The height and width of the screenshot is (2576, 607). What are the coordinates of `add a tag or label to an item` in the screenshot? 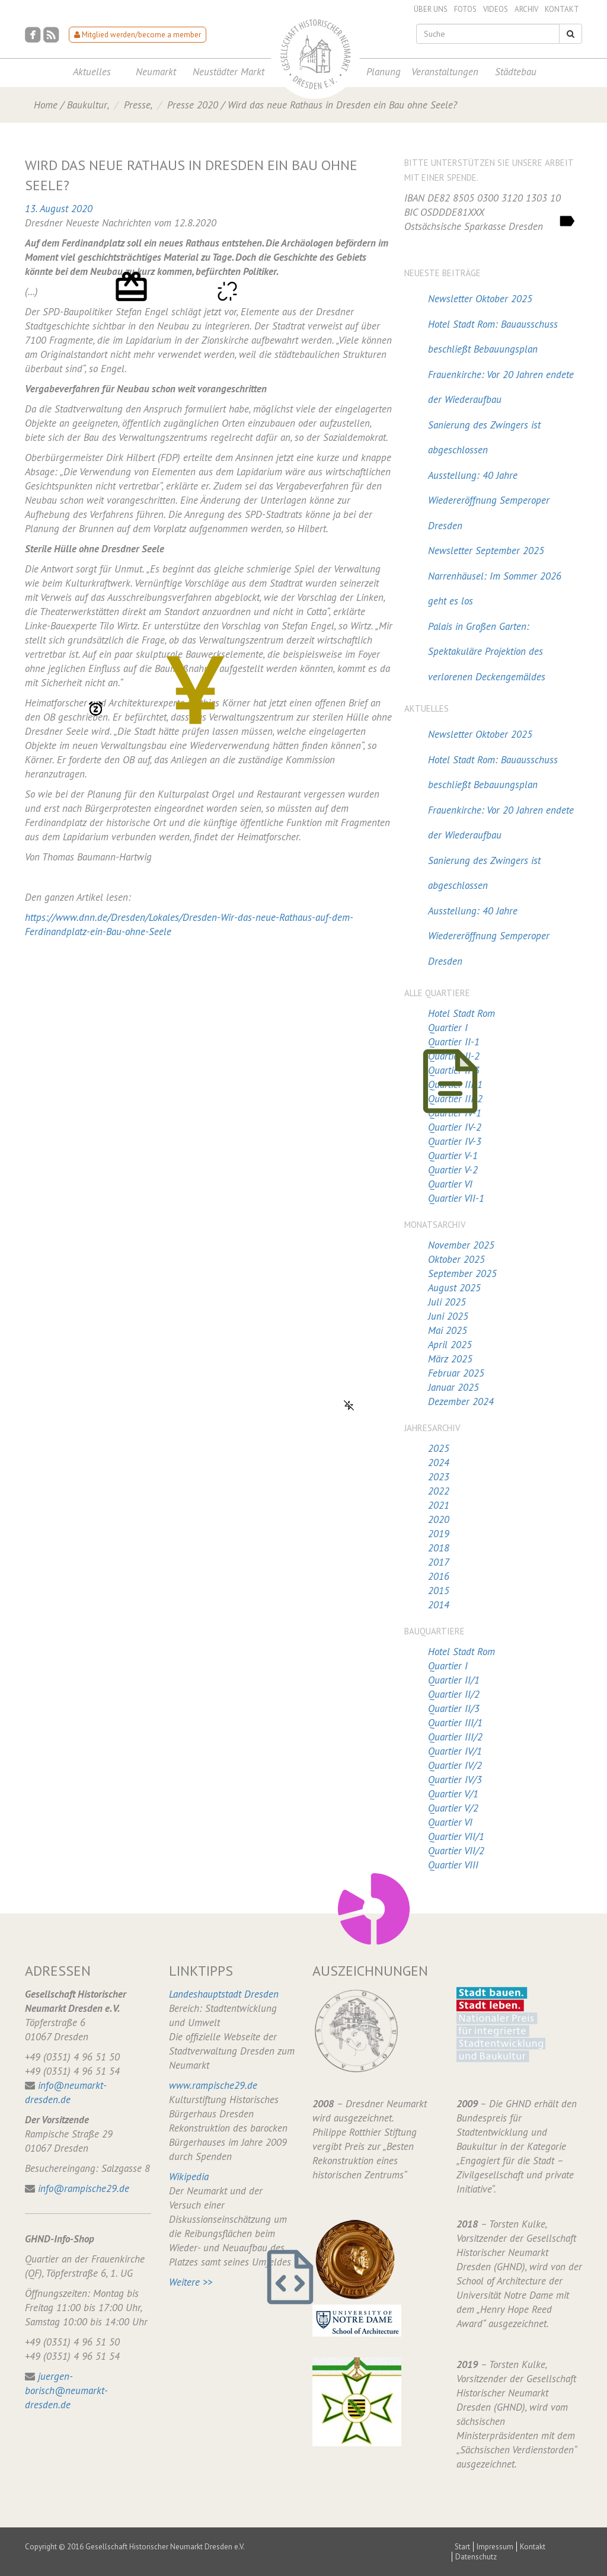 It's located at (567, 221).